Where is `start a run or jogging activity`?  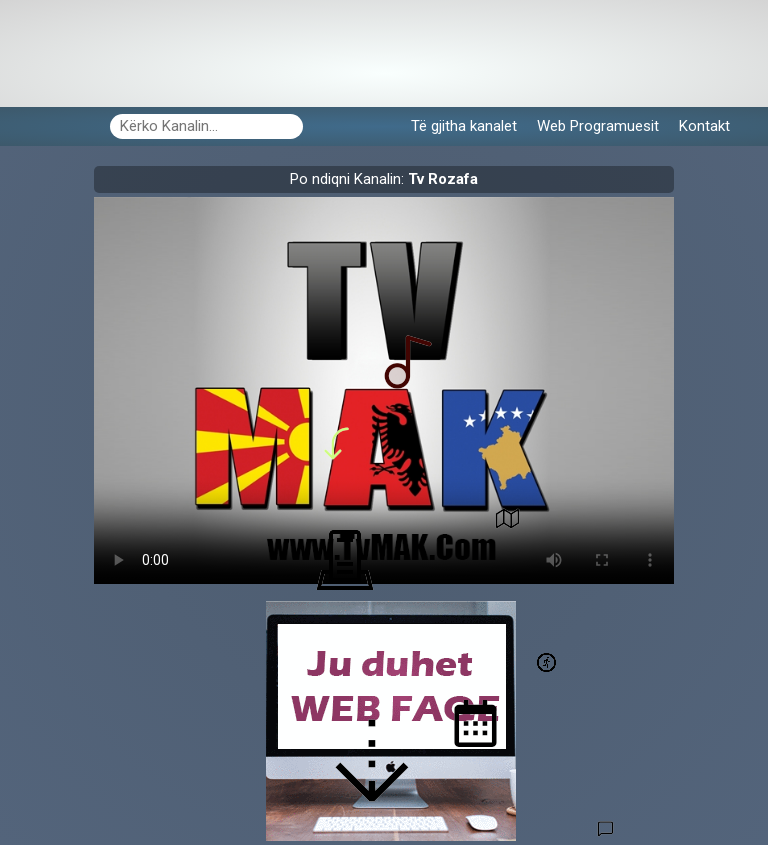 start a run or jogging activity is located at coordinates (546, 662).